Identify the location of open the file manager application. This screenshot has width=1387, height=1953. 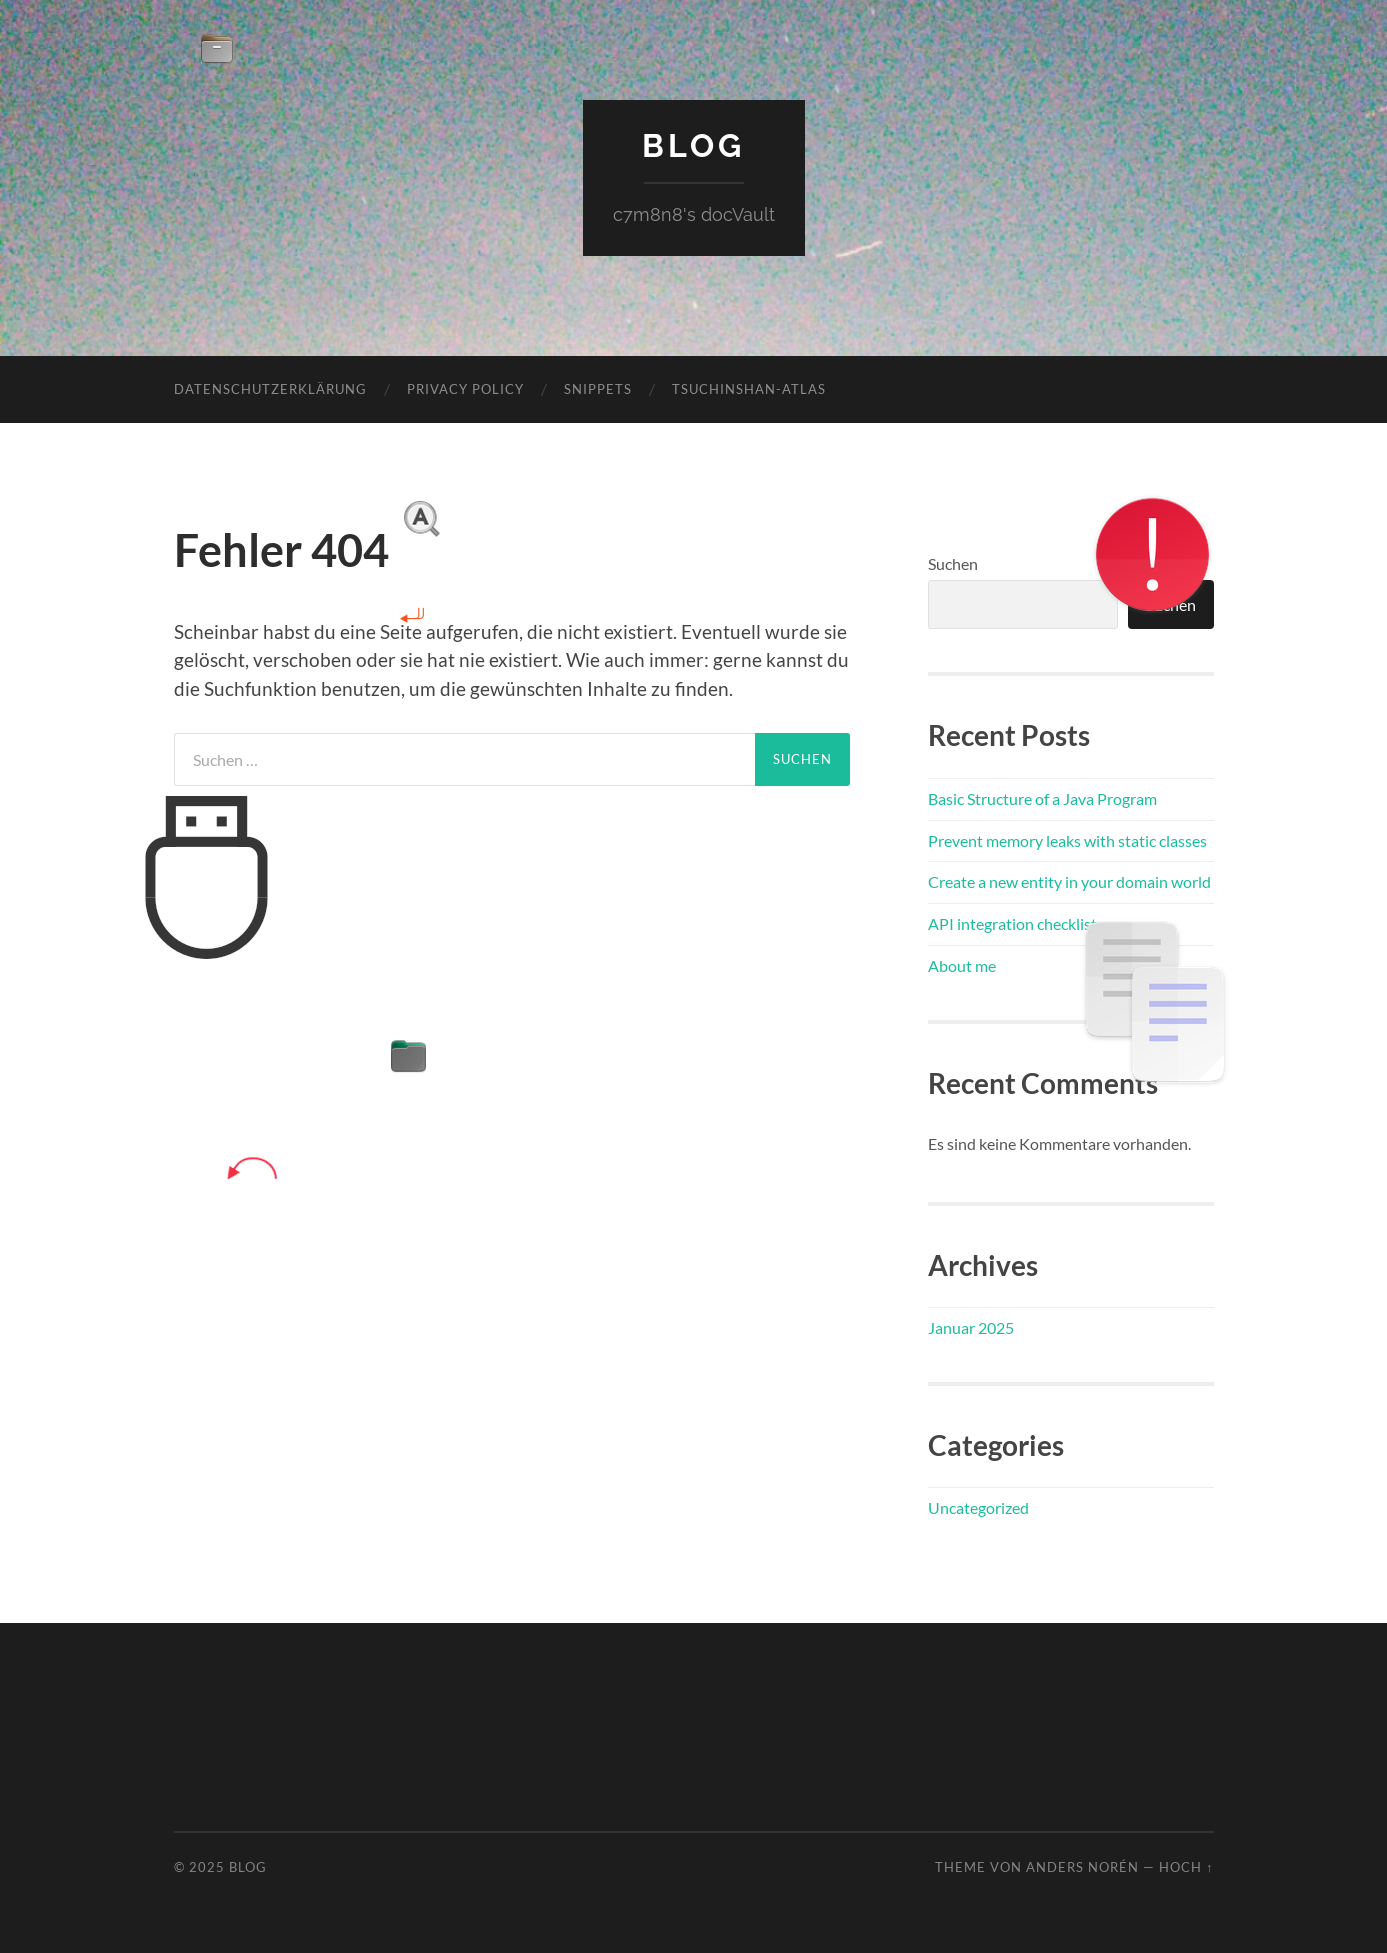
(217, 48).